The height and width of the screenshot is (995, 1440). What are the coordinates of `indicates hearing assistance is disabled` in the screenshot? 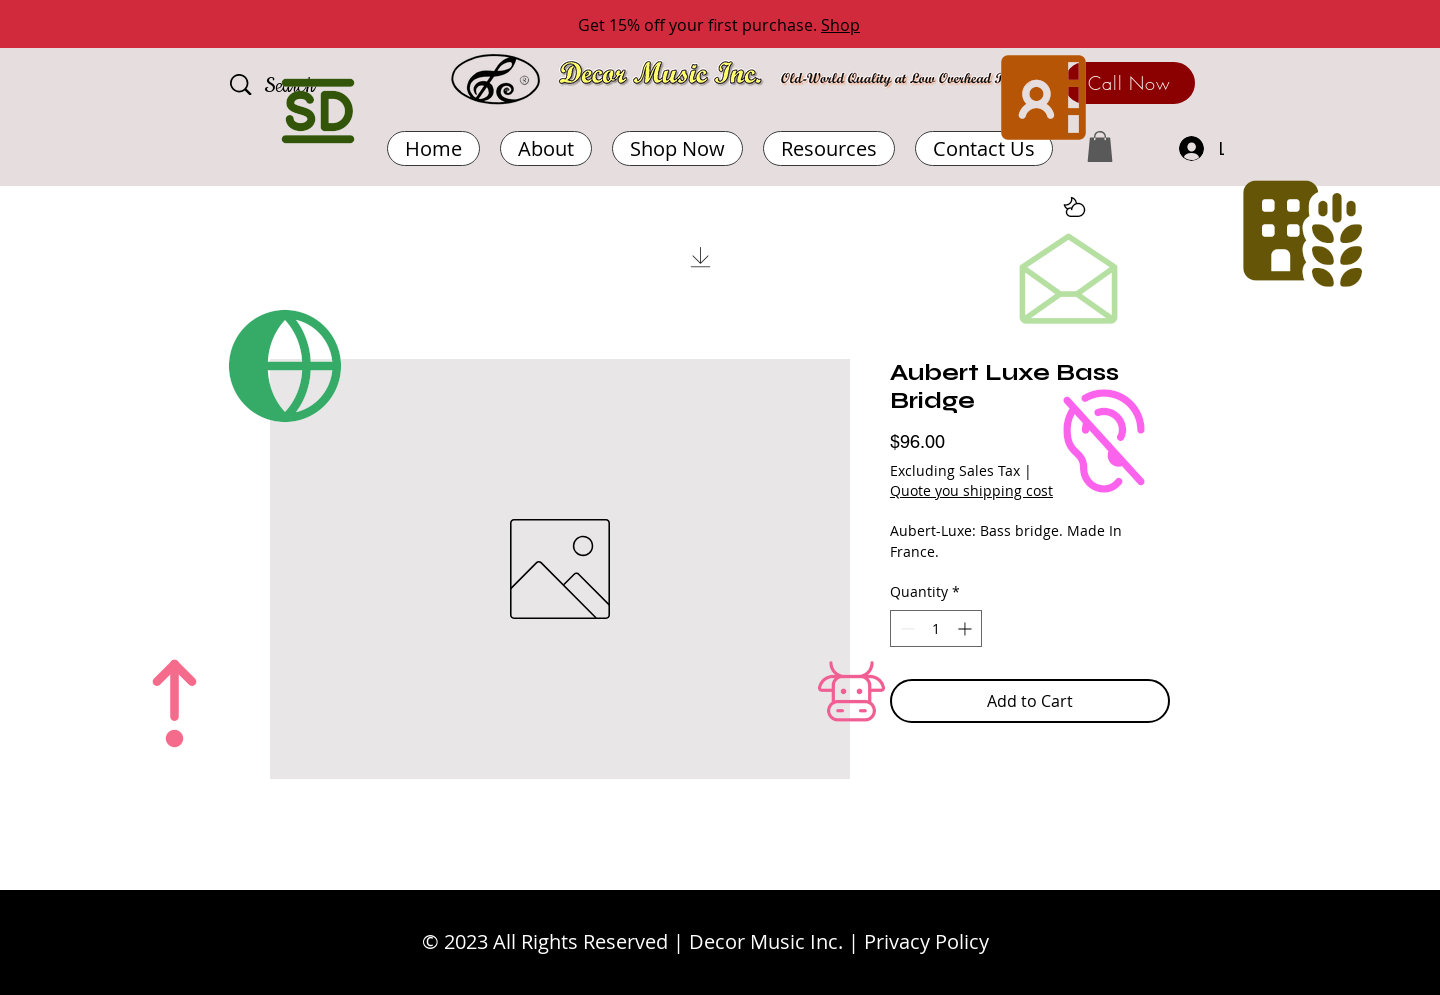 It's located at (1104, 441).